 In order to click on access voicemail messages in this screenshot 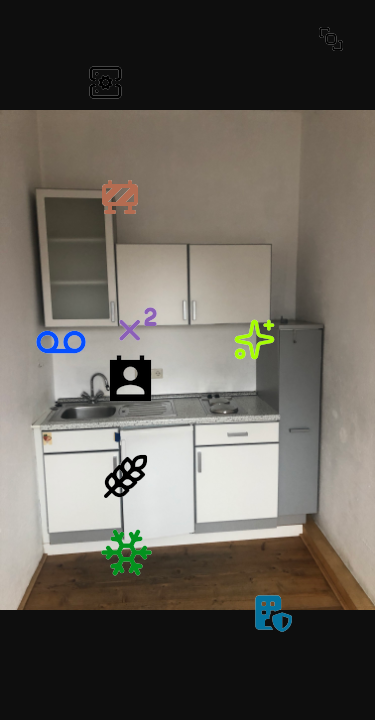, I will do `click(61, 342)`.